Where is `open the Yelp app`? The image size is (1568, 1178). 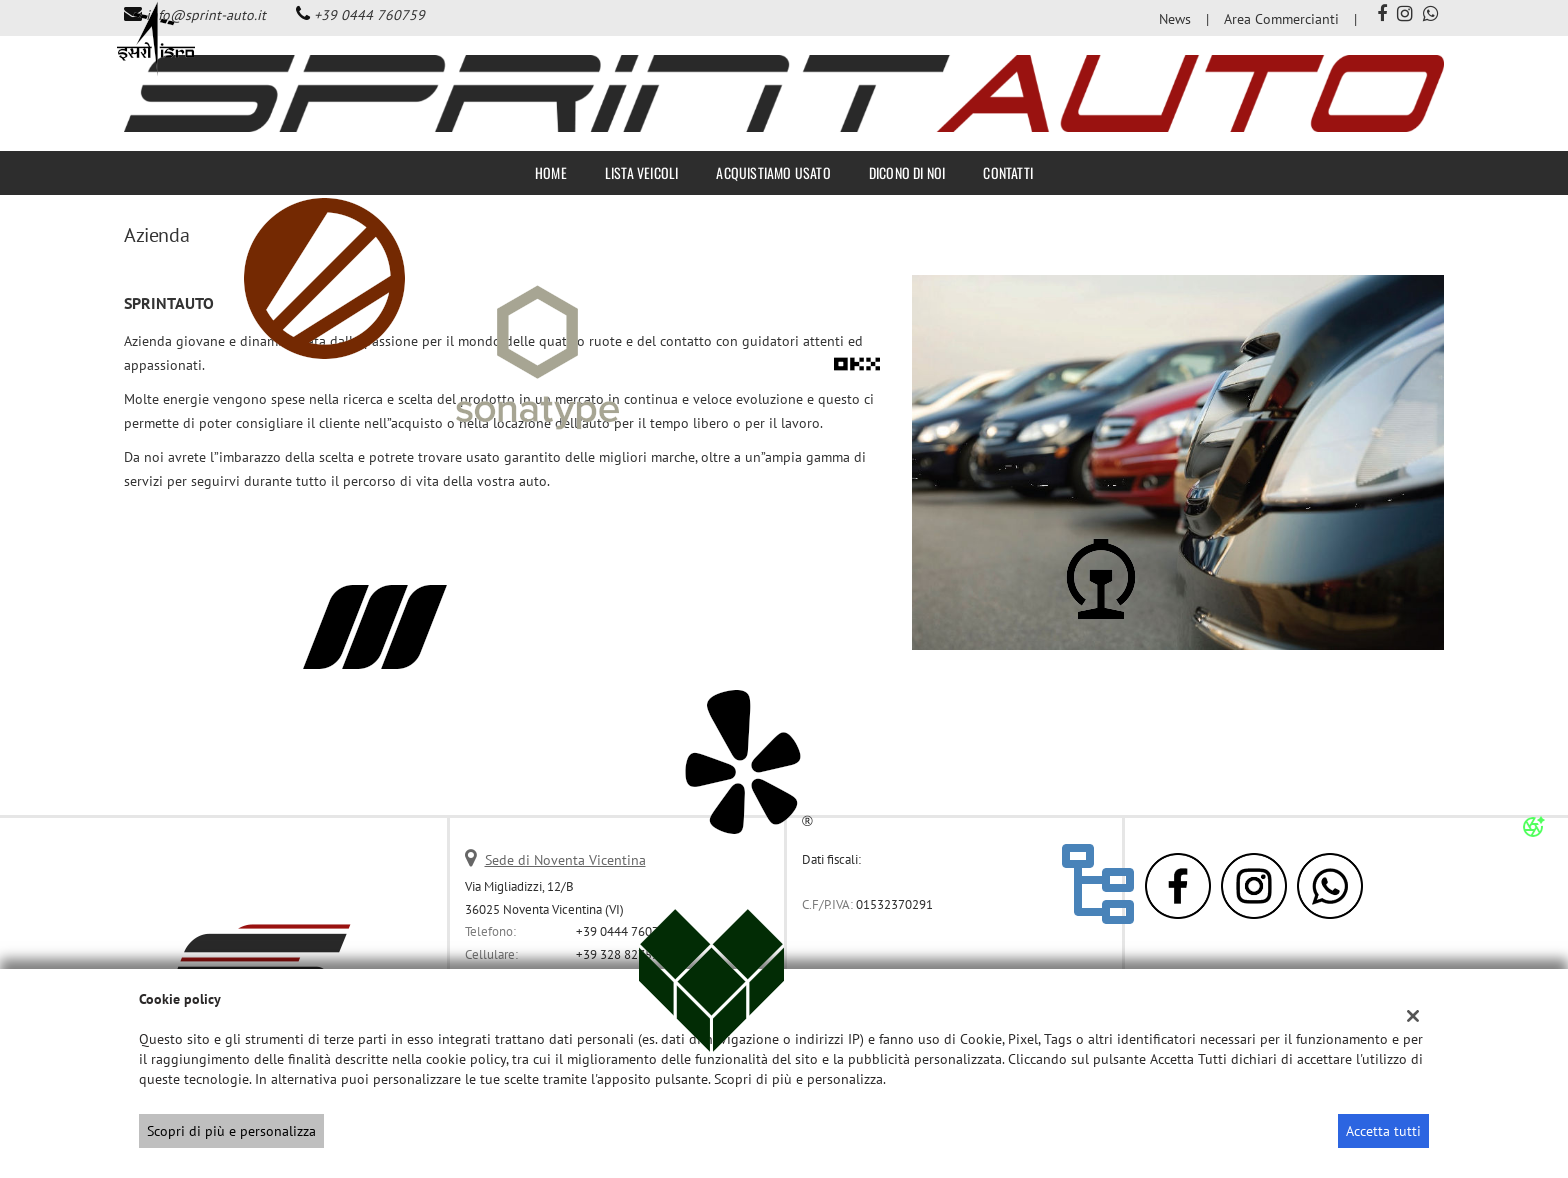 open the Yelp app is located at coordinates (749, 762).